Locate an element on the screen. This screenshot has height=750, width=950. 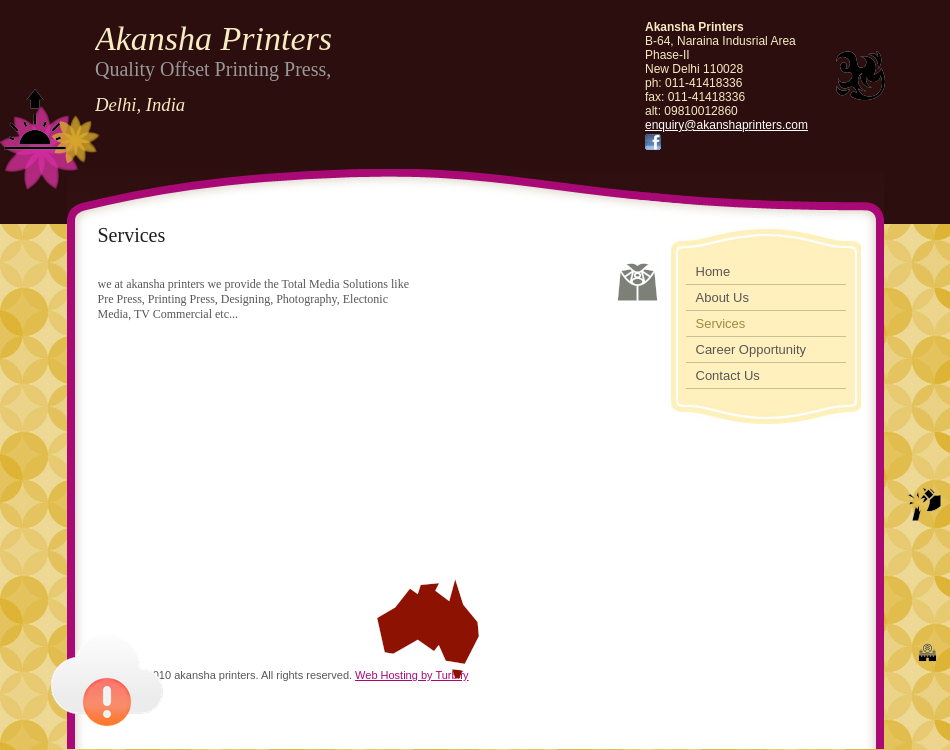
equip heavy armor or collar item is located at coordinates (637, 279).